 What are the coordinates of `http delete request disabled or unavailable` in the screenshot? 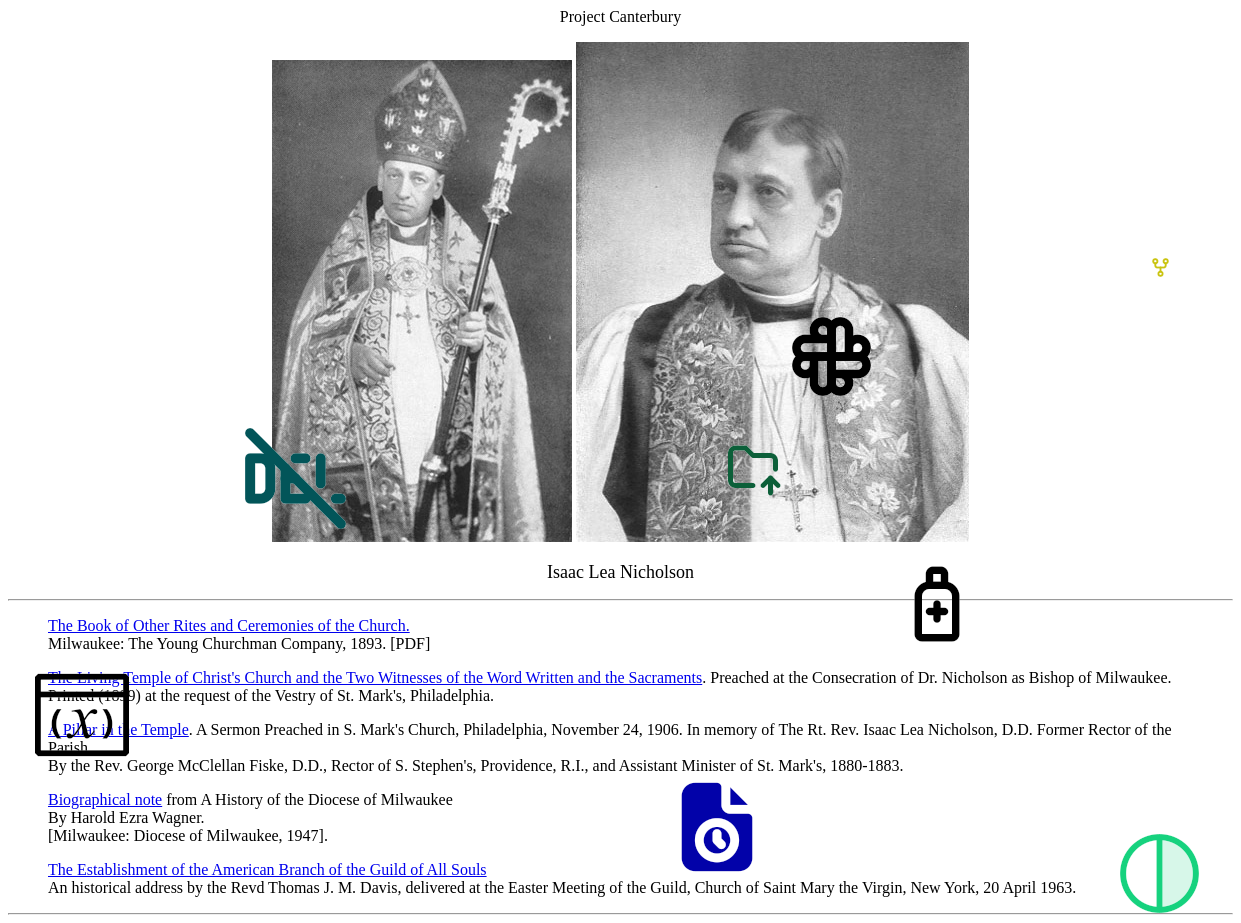 It's located at (295, 478).